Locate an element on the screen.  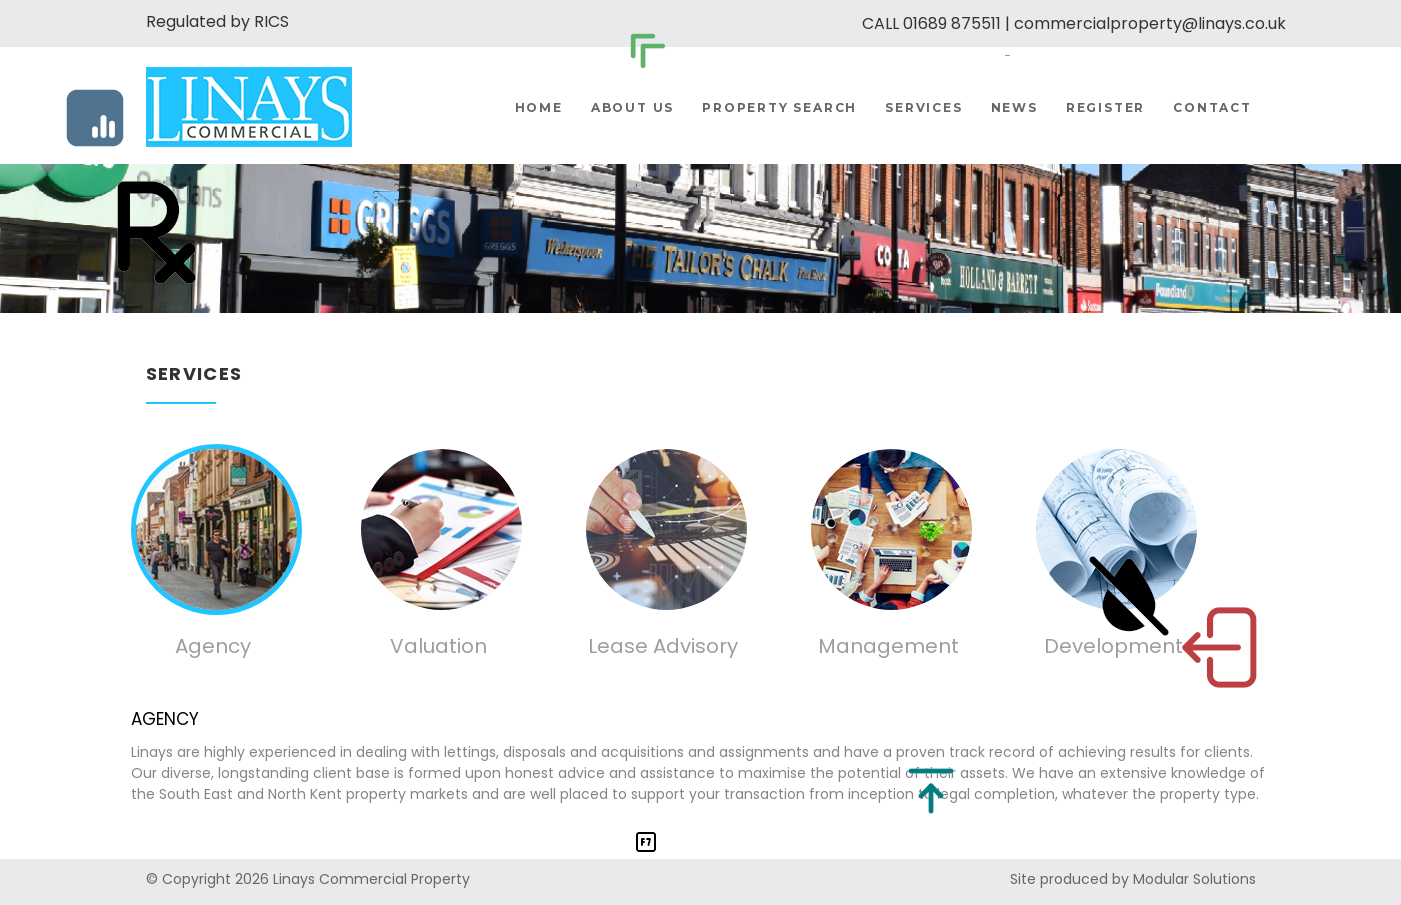
press F7 function key is located at coordinates (646, 842).